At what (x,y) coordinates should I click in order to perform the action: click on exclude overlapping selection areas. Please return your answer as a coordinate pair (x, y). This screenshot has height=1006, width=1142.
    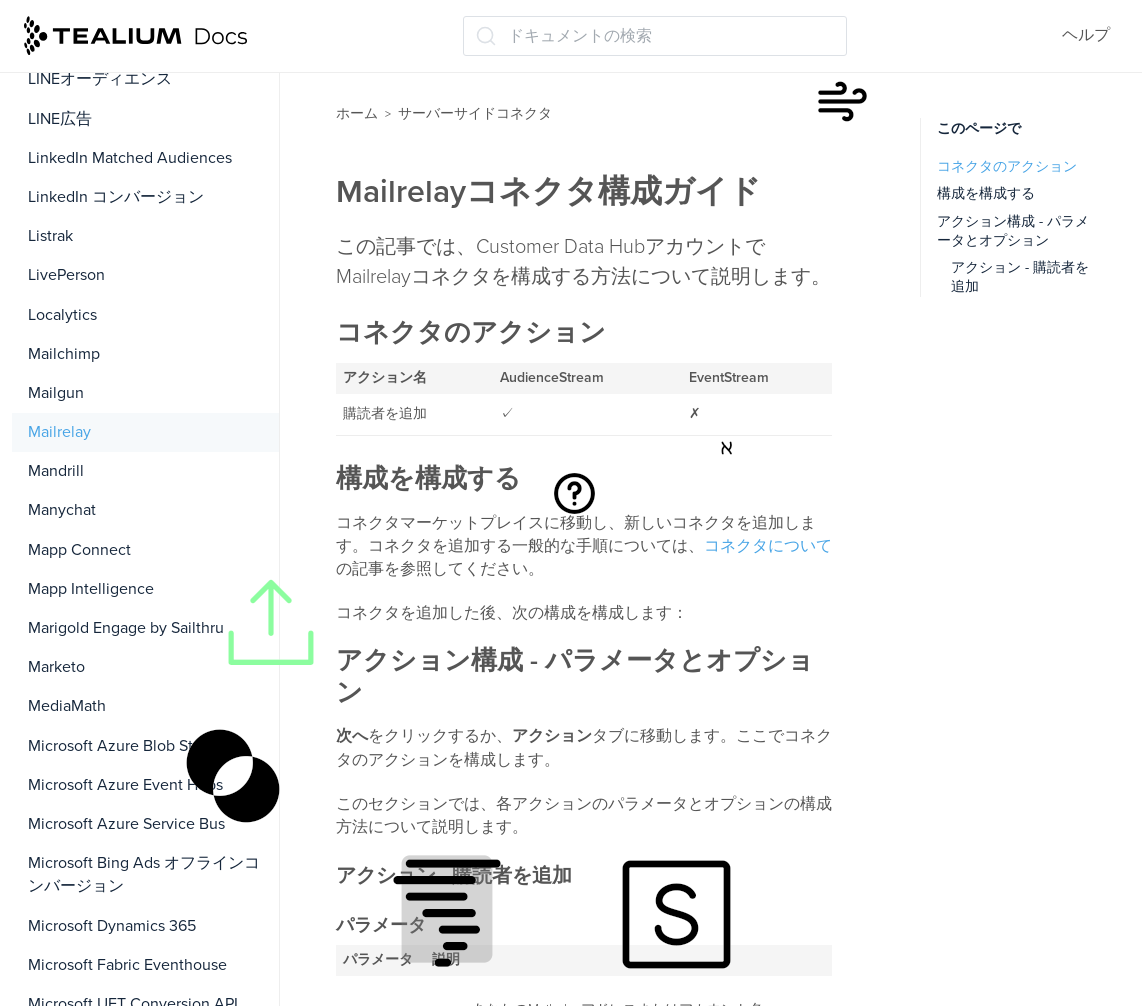
    Looking at the image, I should click on (233, 776).